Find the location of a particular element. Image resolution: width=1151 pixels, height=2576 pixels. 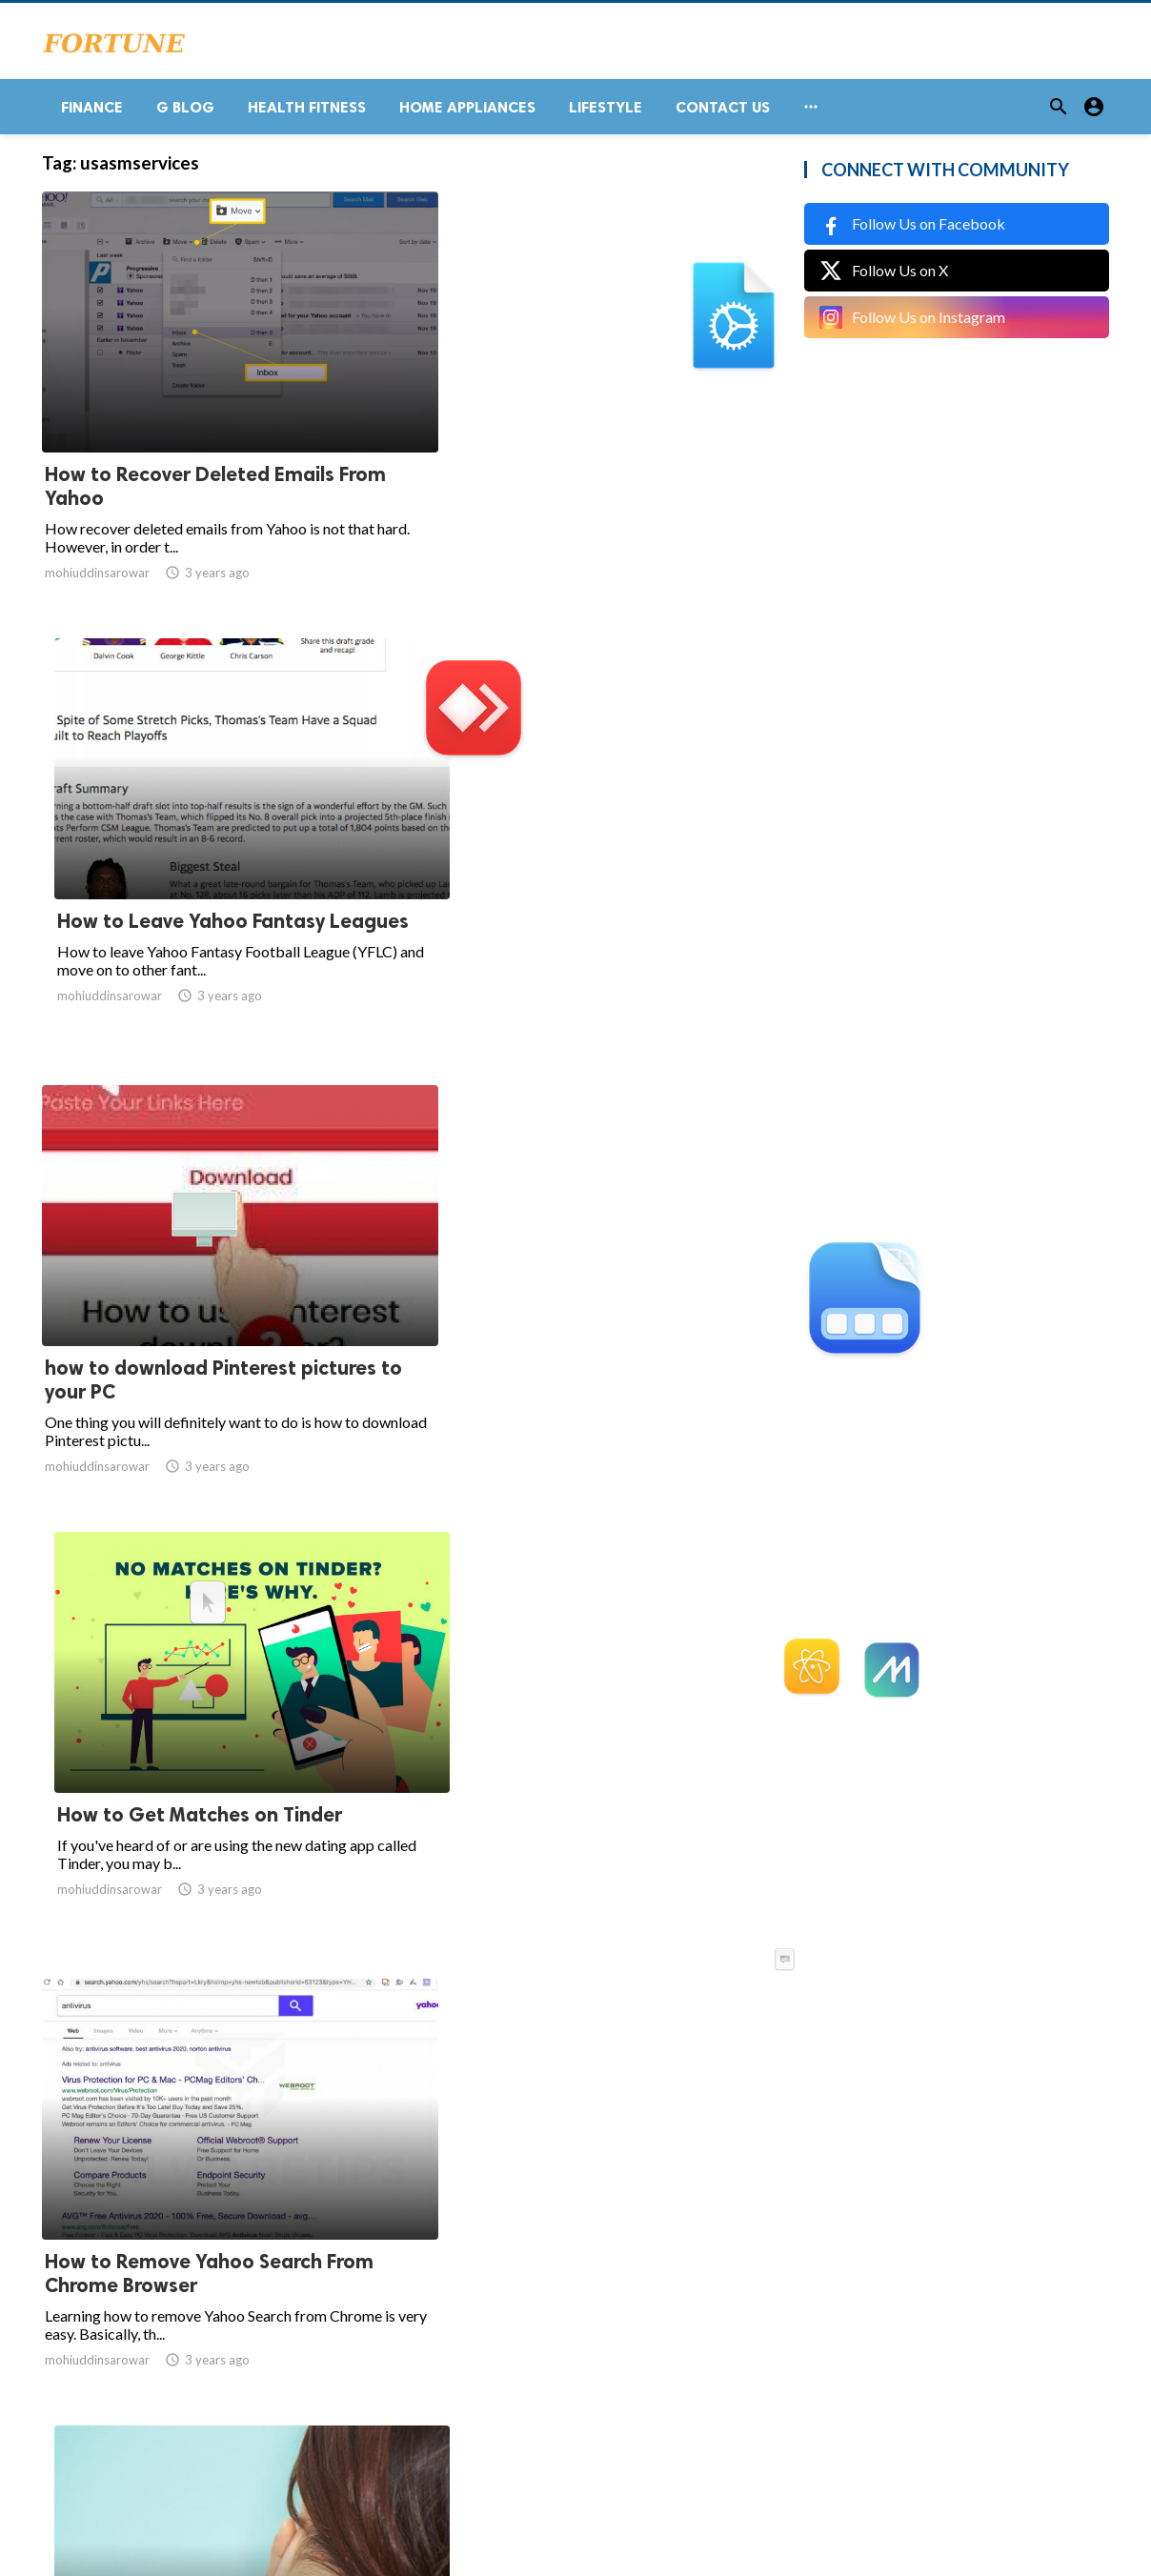

open desktop app or file manager is located at coordinates (864, 1298).